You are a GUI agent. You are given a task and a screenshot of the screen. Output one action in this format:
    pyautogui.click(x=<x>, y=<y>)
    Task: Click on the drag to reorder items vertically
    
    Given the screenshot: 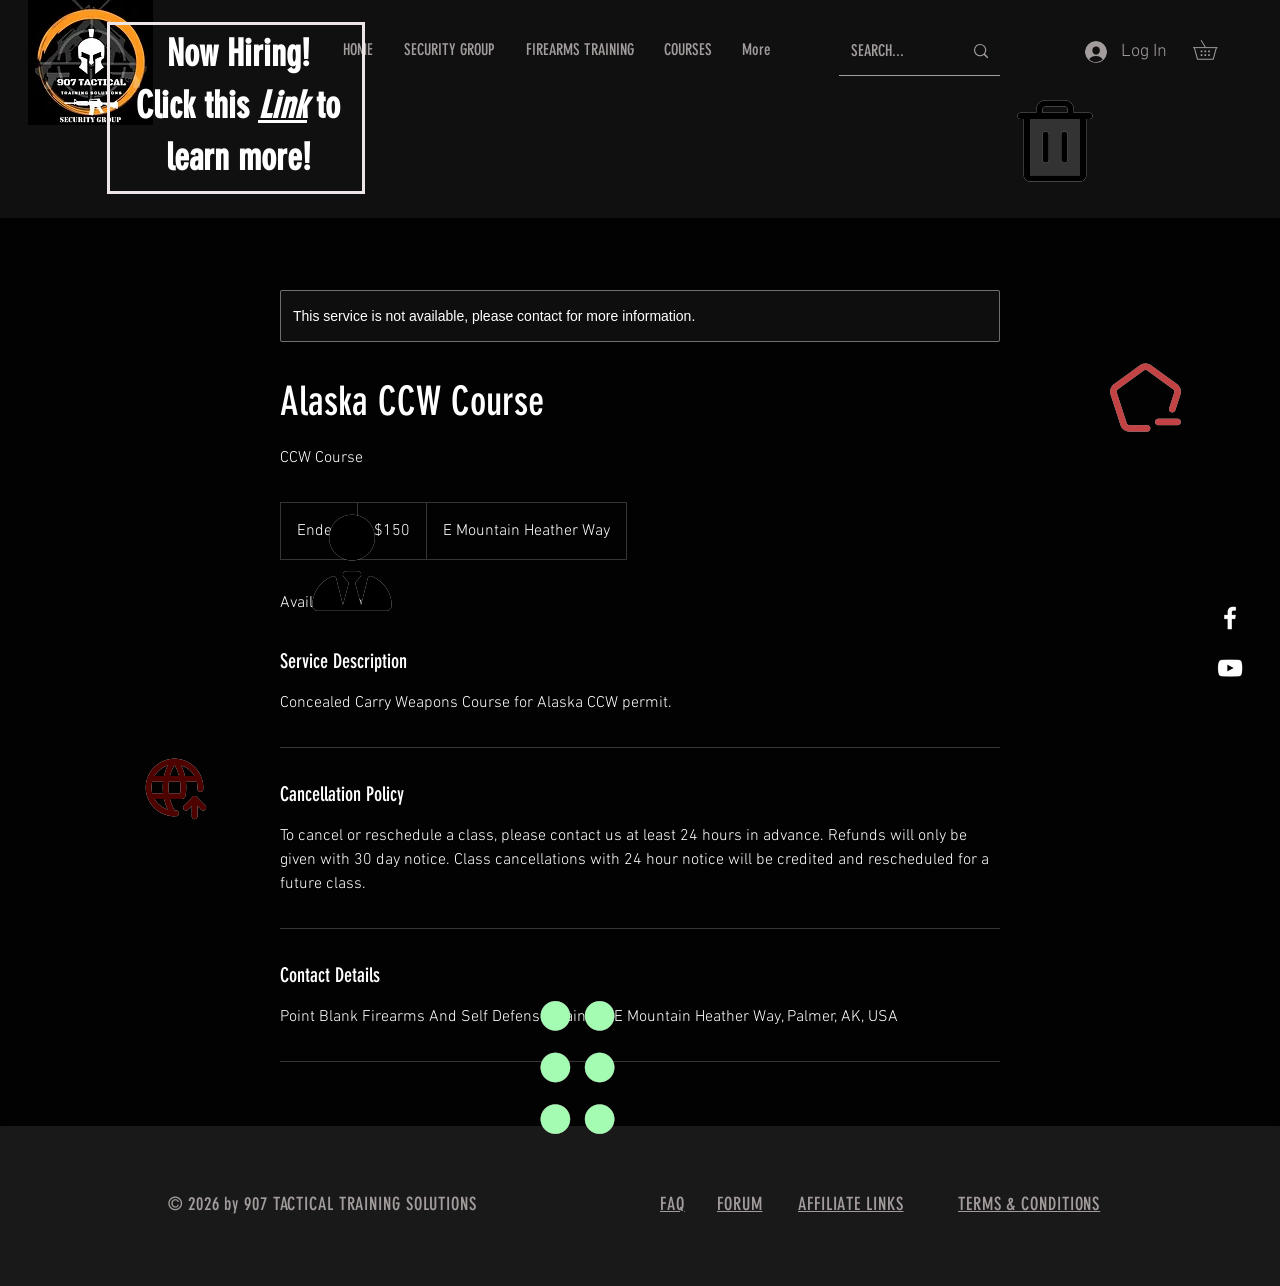 What is the action you would take?
    pyautogui.click(x=577, y=1067)
    